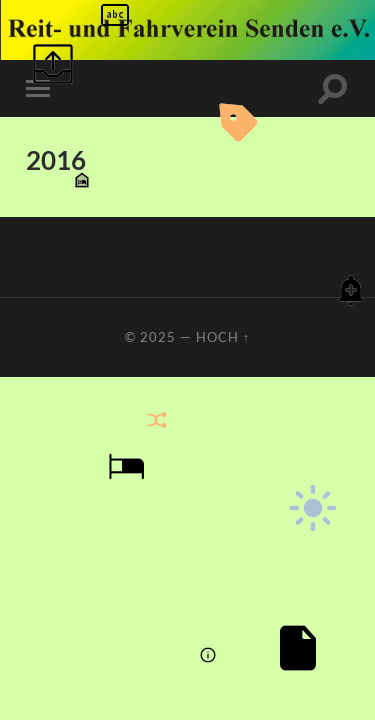  I want to click on switch to light mode, so click(313, 508).